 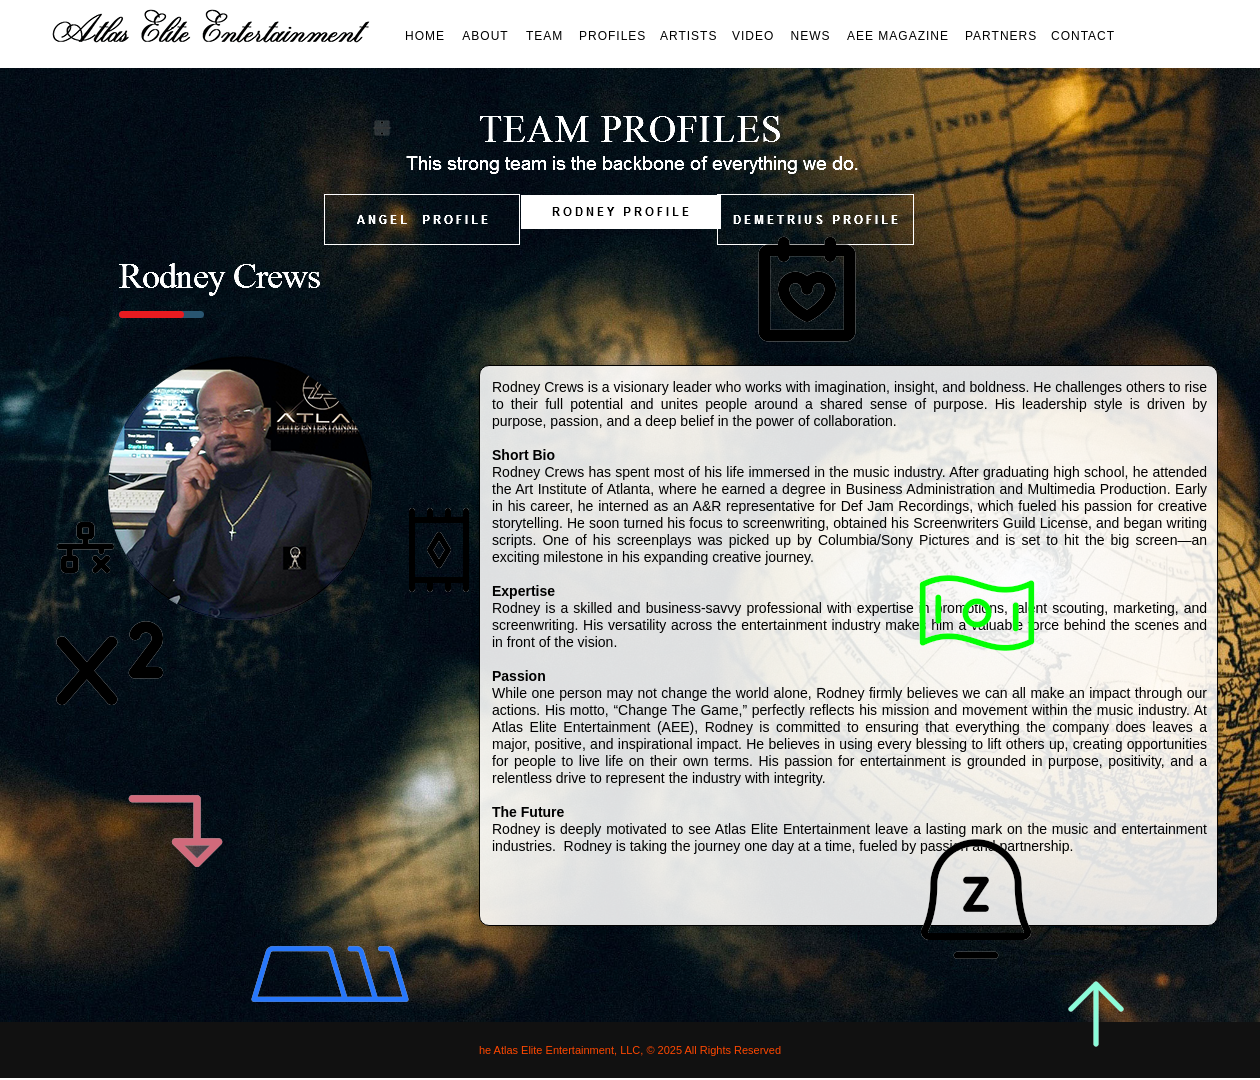 I want to click on switch between open browser tabs, so click(x=330, y=974).